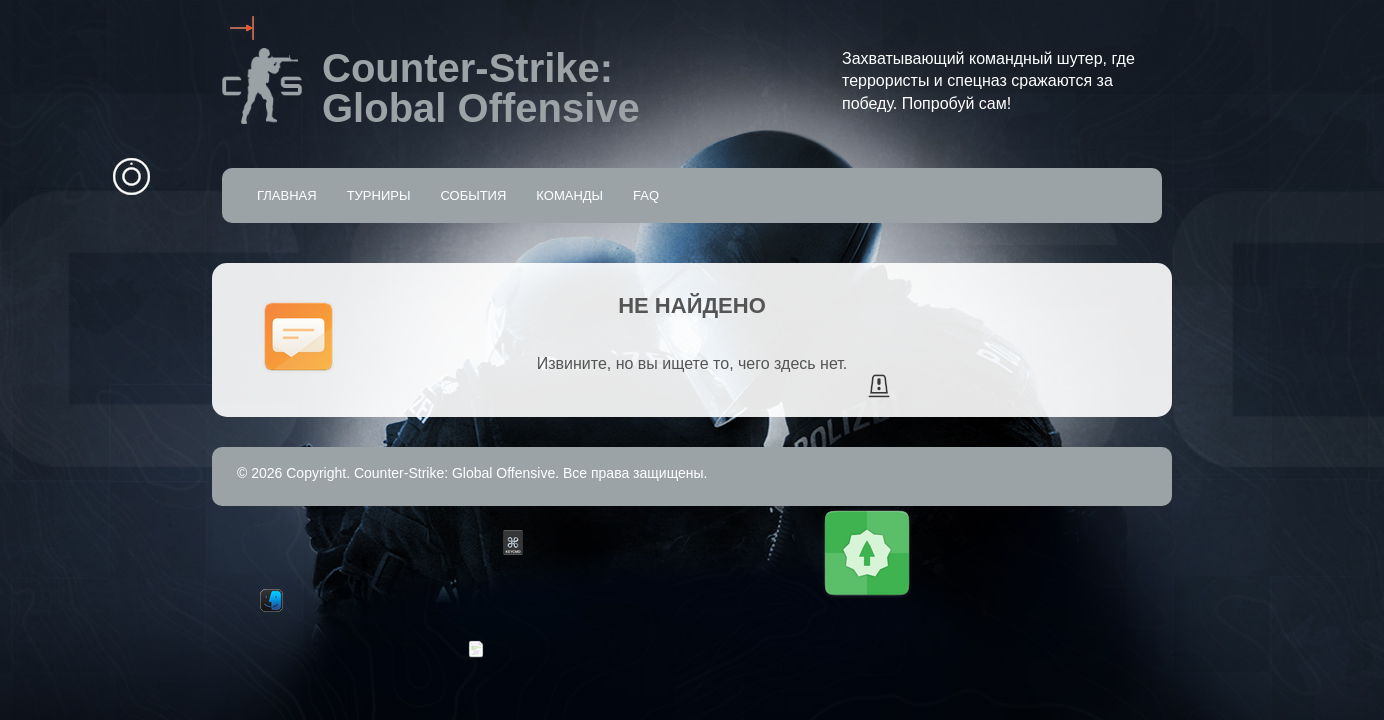 The width and height of the screenshot is (1384, 720). Describe the element at coordinates (298, 336) in the screenshot. I see `open messaging or chat application` at that location.